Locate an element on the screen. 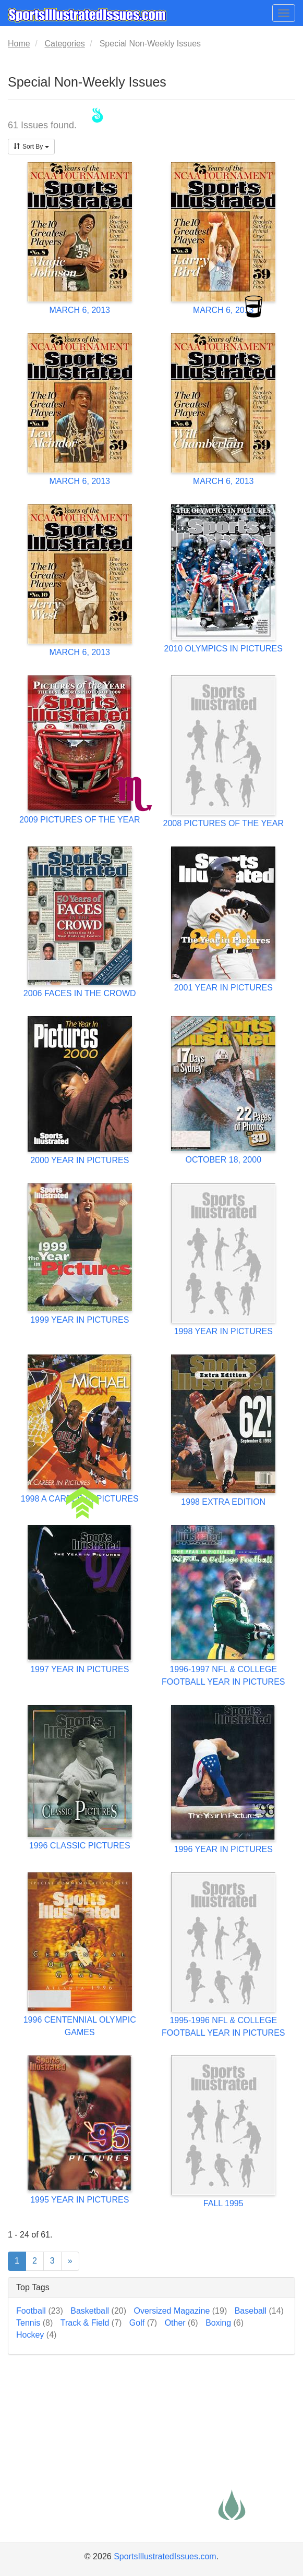 The width and height of the screenshot is (303, 2576). indicates weather effect active in game is located at coordinates (98, 115).